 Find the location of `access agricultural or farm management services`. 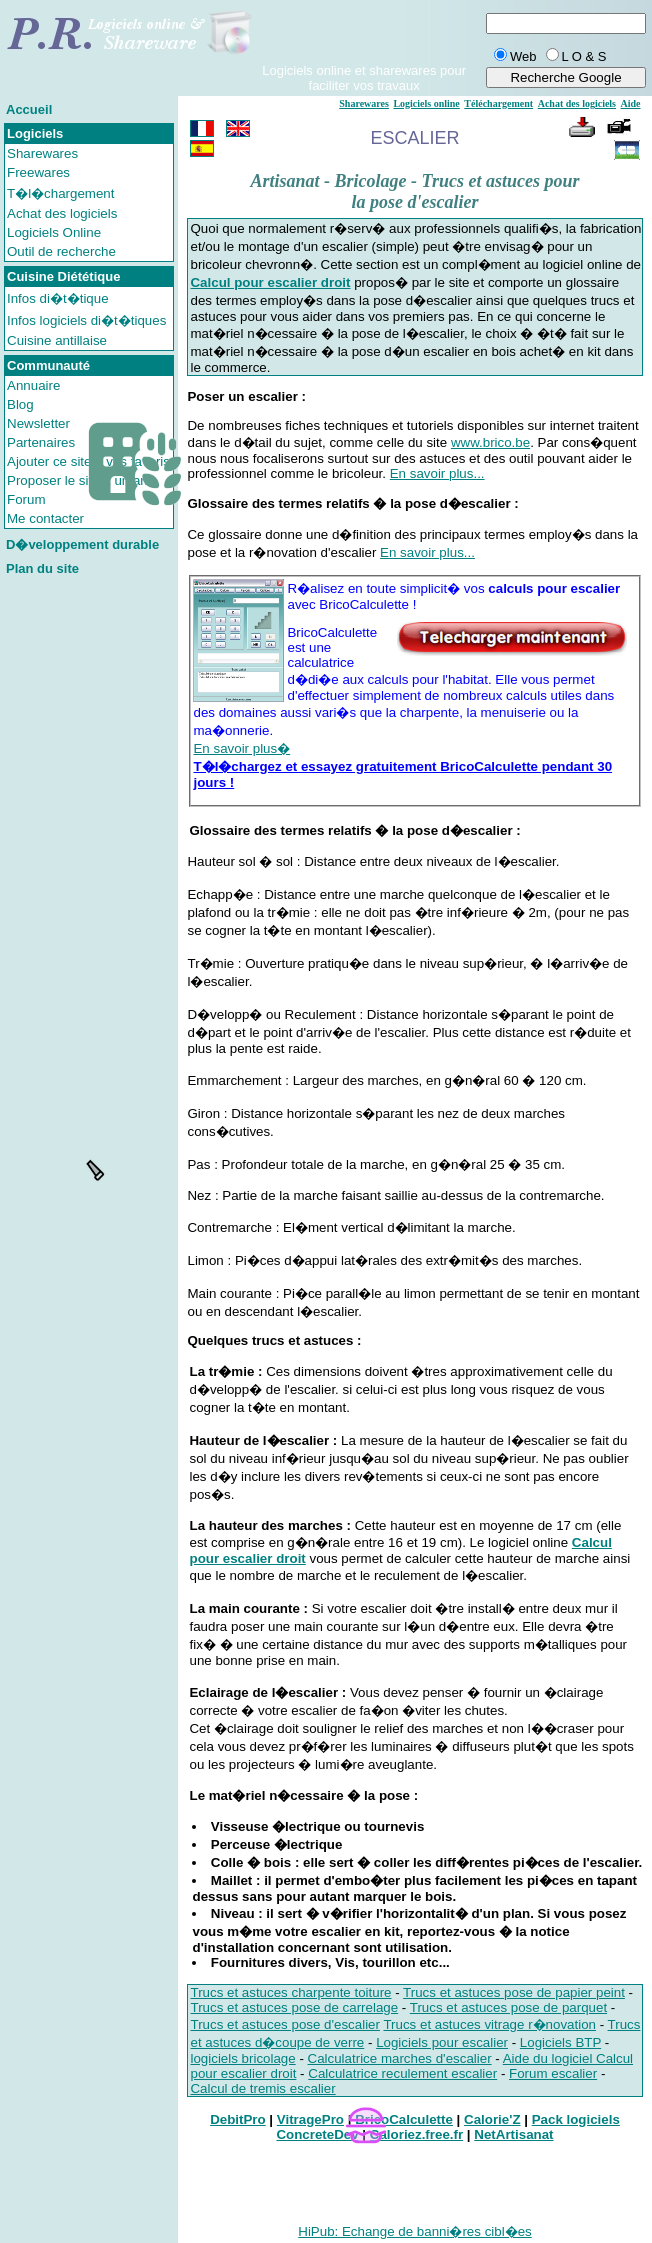

access agricultural or farm management services is located at coordinates (132, 461).